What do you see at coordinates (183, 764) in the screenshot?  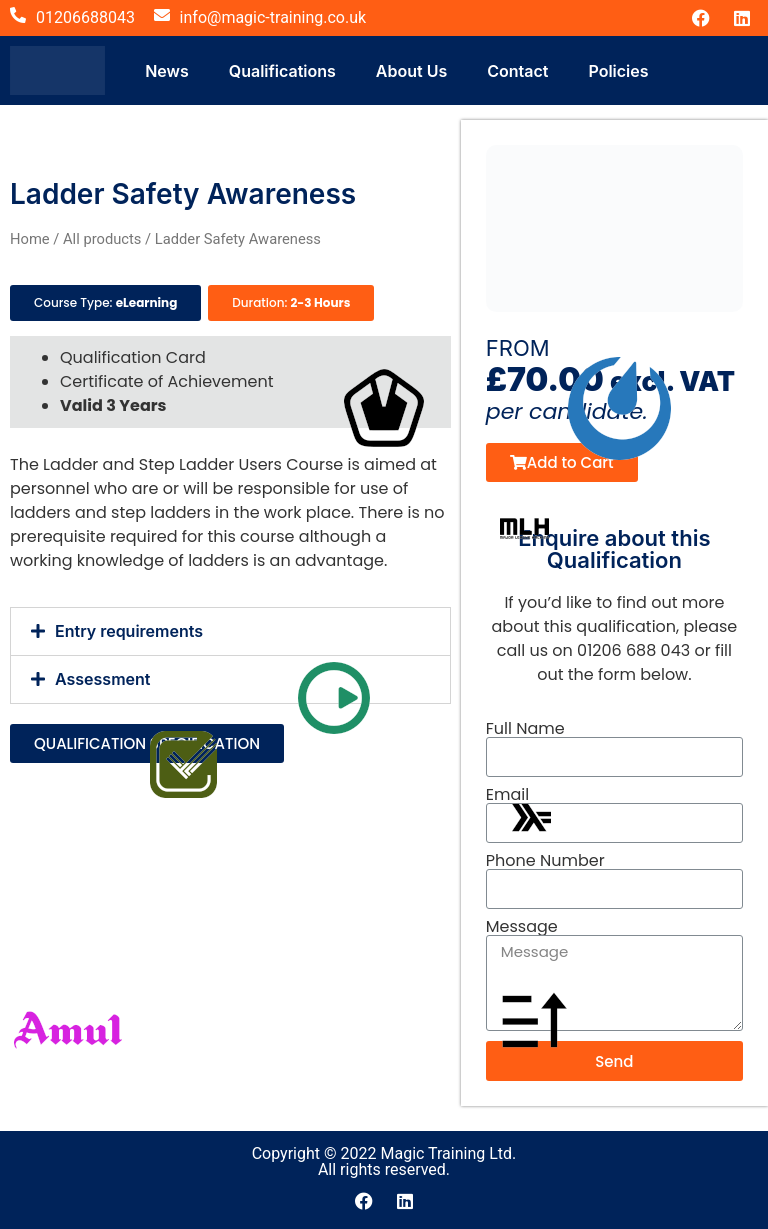 I see `open the trakt app` at bounding box center [183, 764].